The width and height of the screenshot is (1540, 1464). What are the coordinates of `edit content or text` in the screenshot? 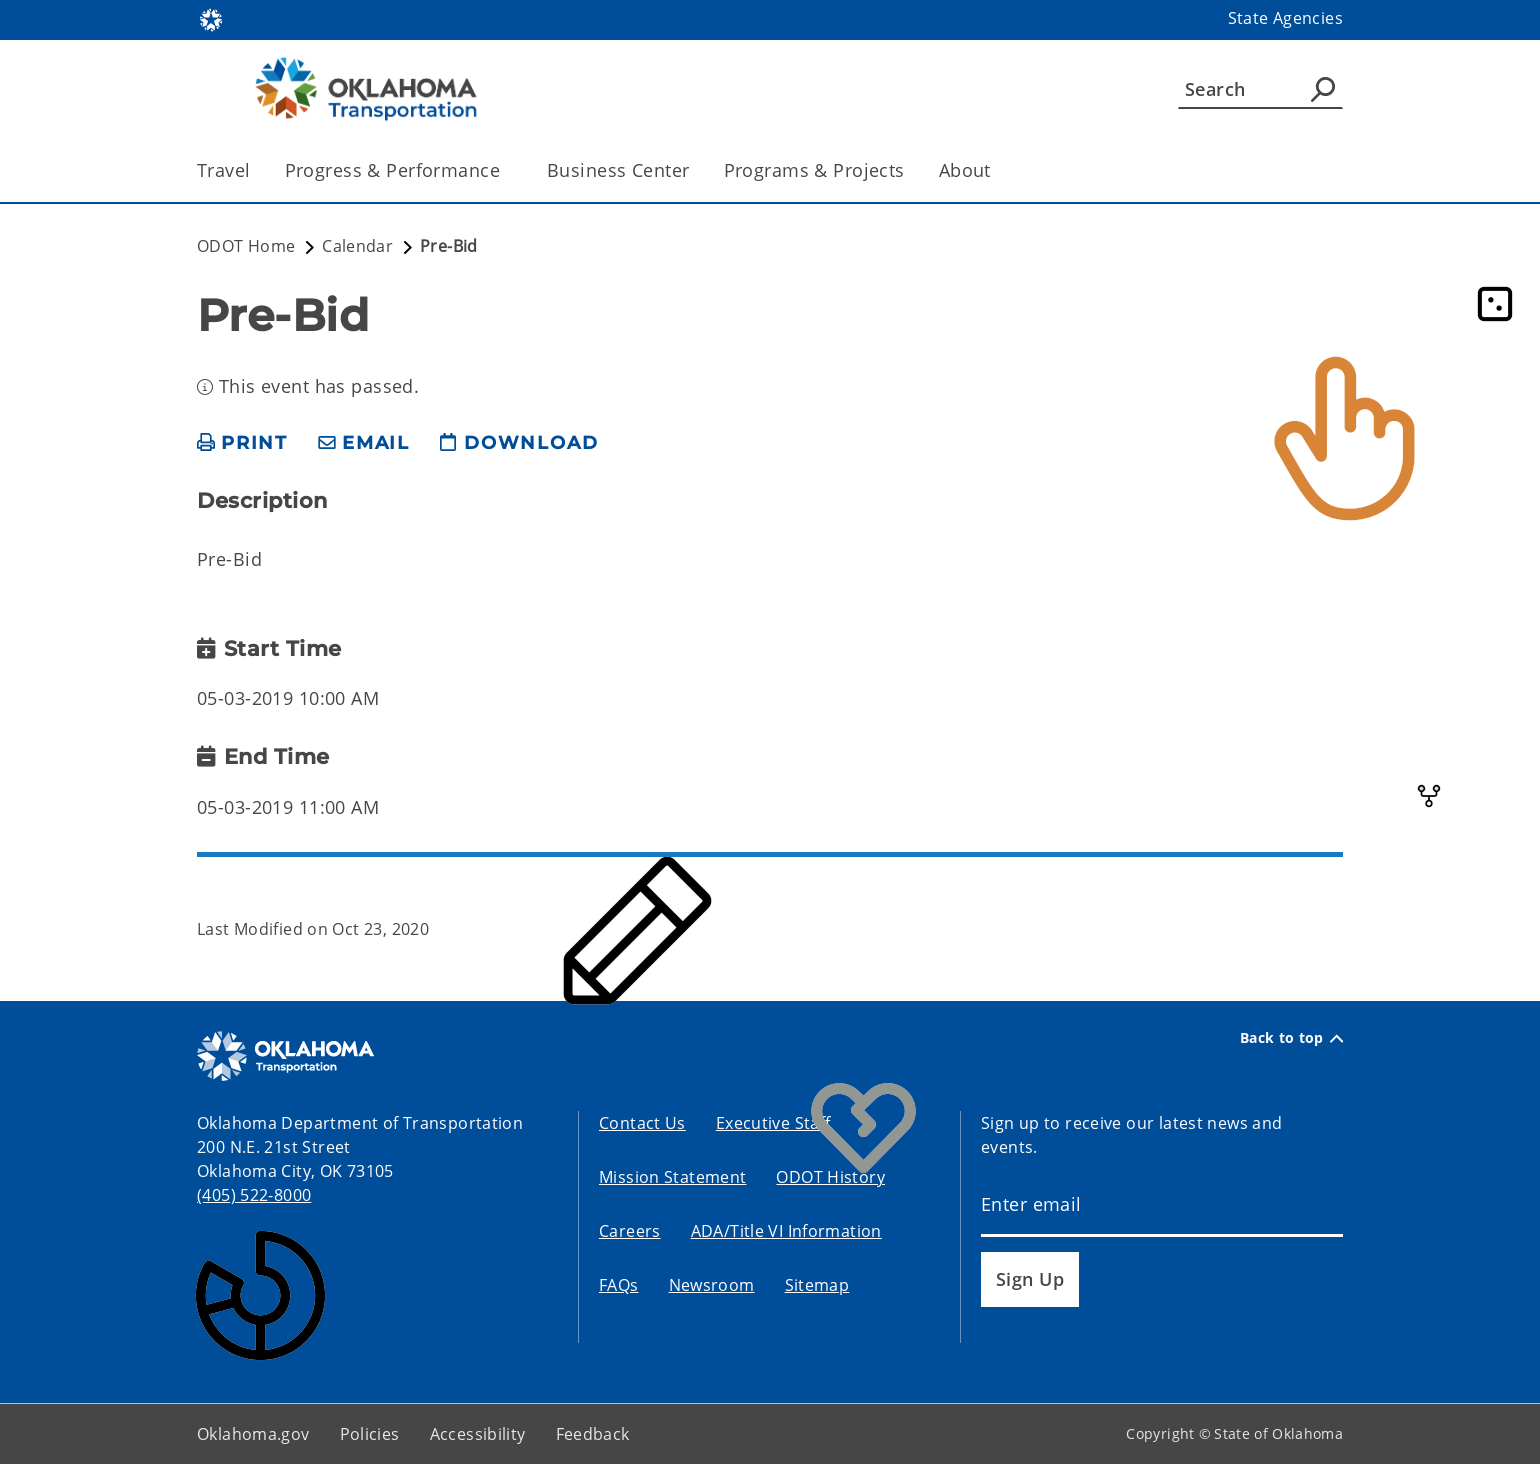 It's located at (634, 933).